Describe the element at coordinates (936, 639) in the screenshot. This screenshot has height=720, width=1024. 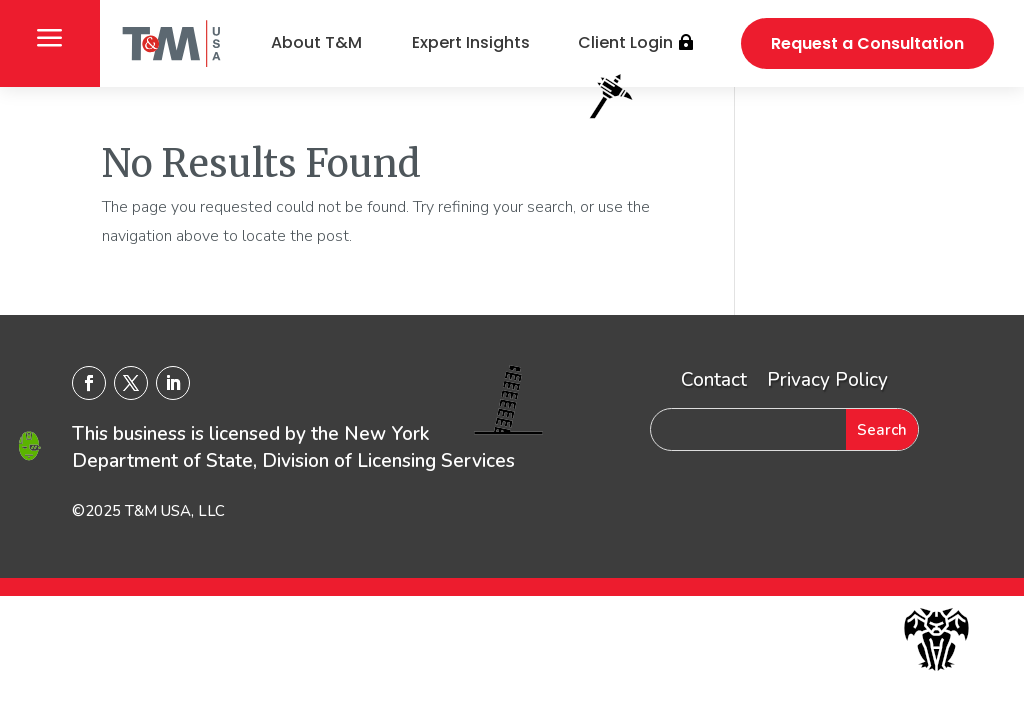
I see `select gargoyle character or unit` at that location.